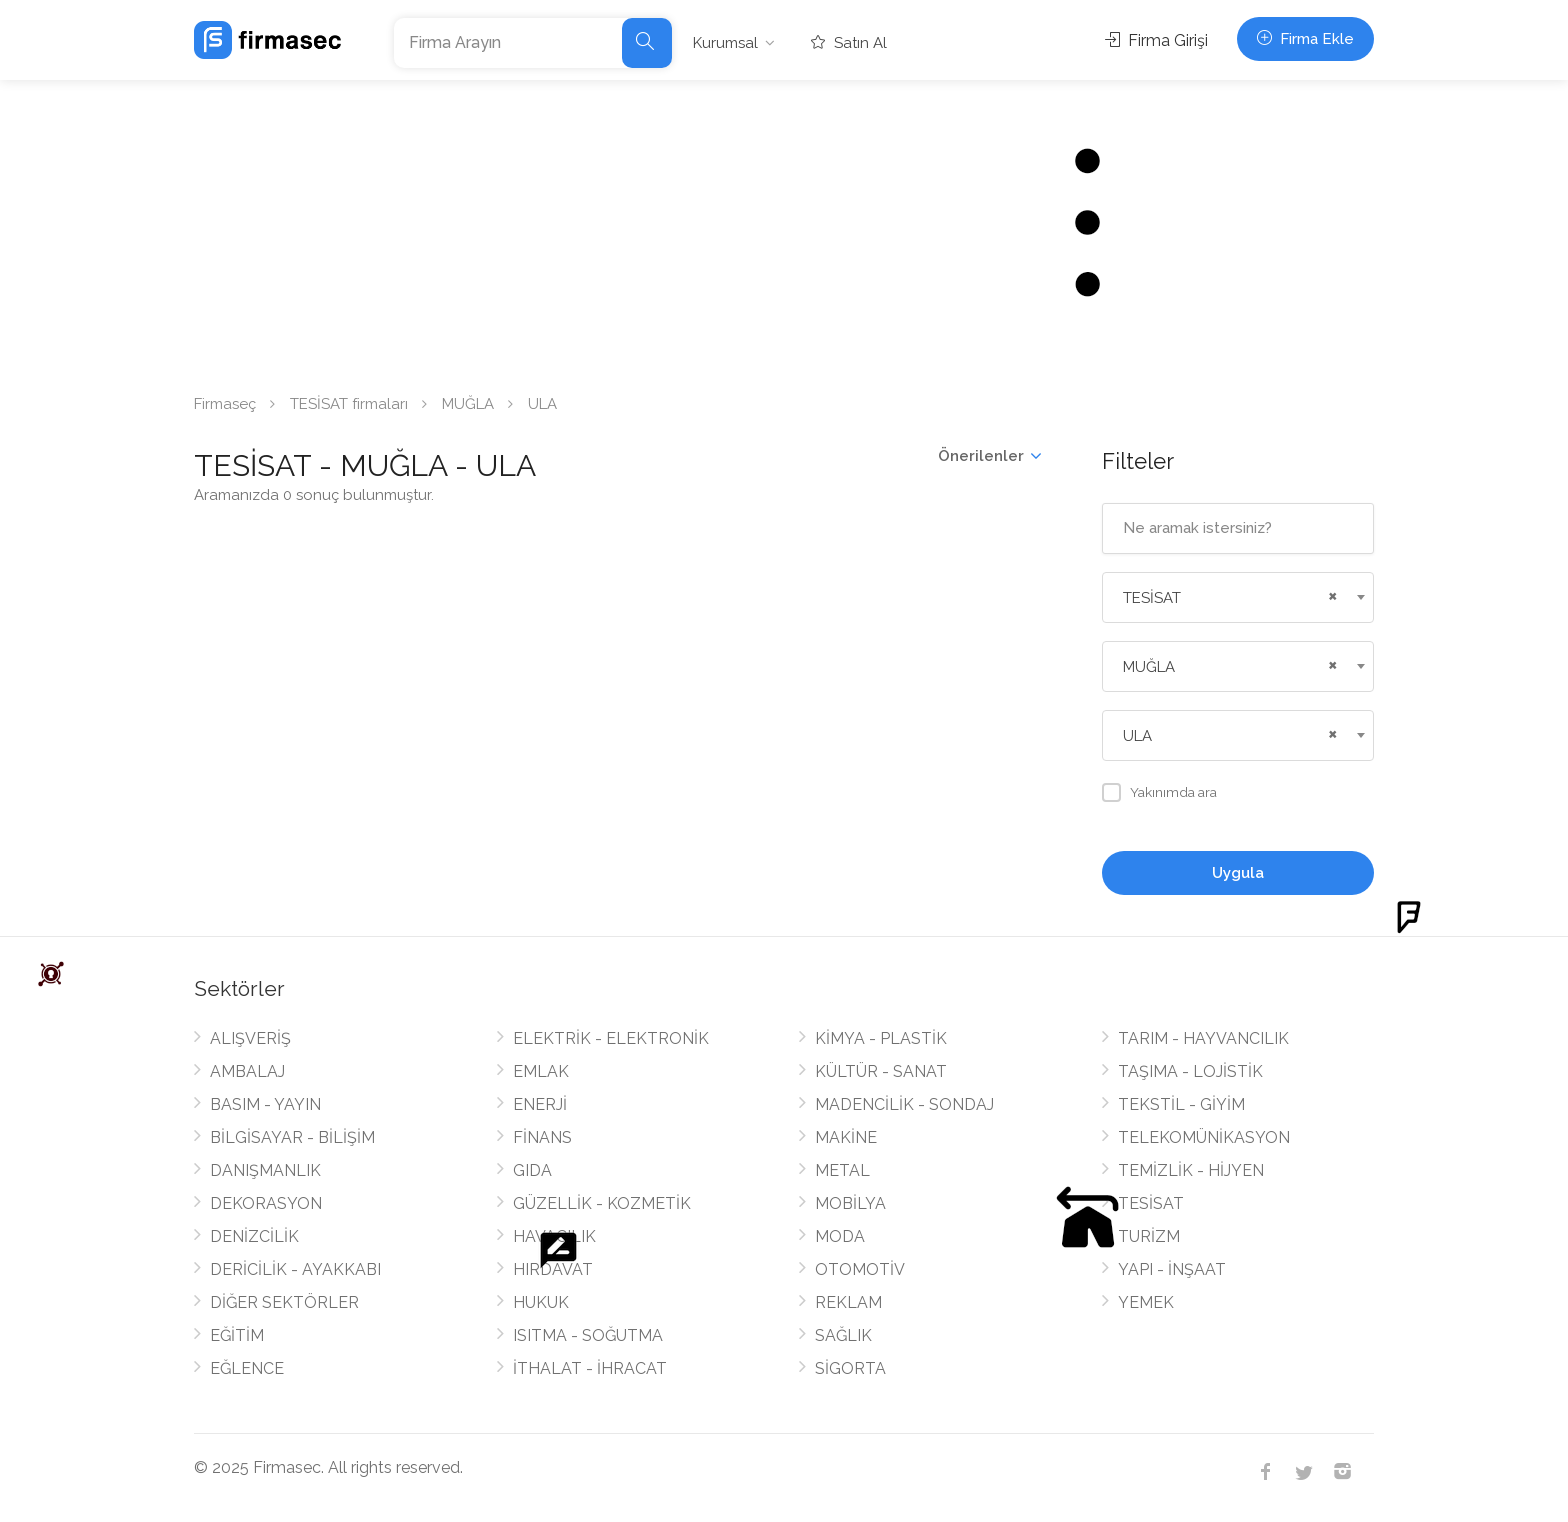  I want to click on open additional options menu, so click(1087, 222).